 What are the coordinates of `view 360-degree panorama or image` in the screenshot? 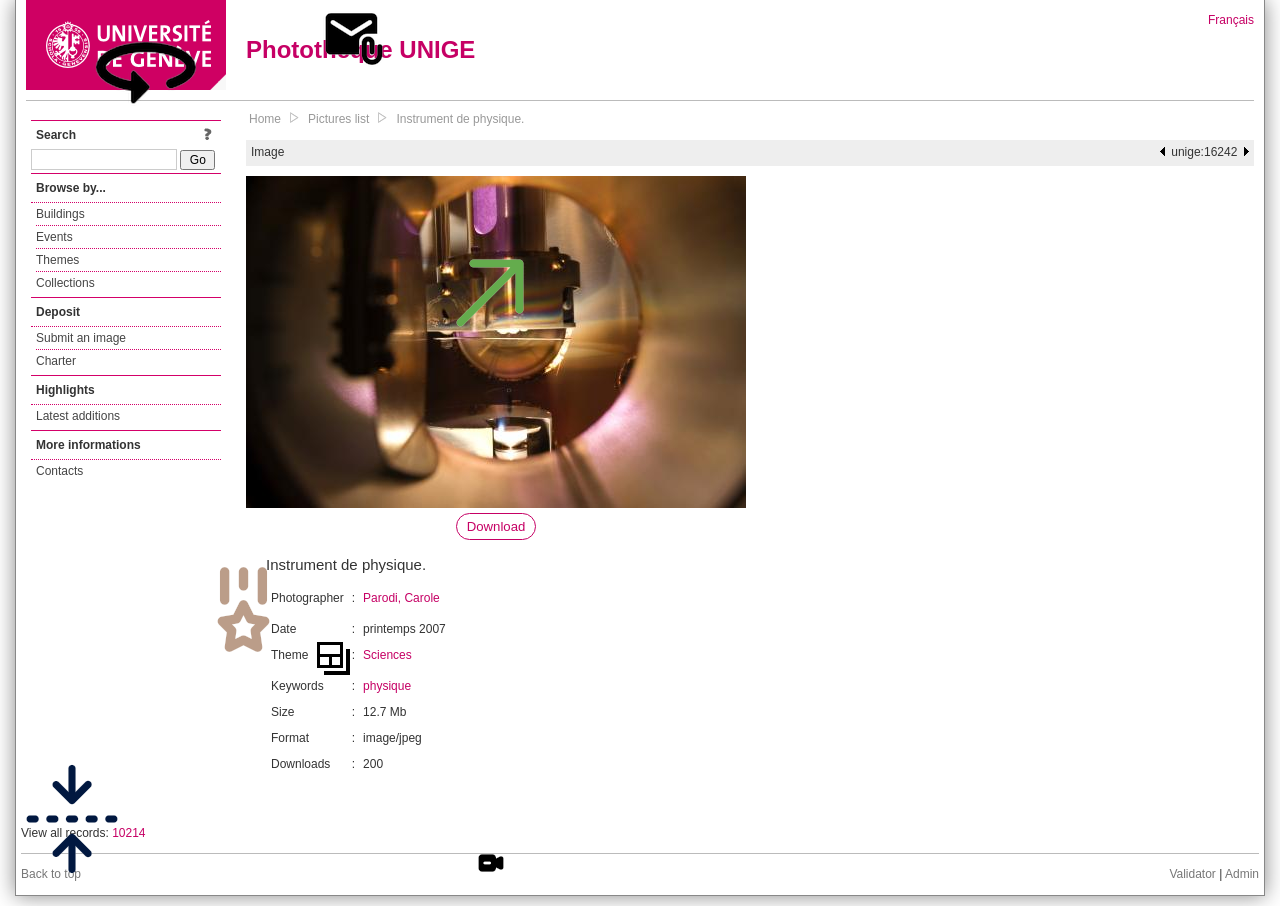 It's located at (146, 67).